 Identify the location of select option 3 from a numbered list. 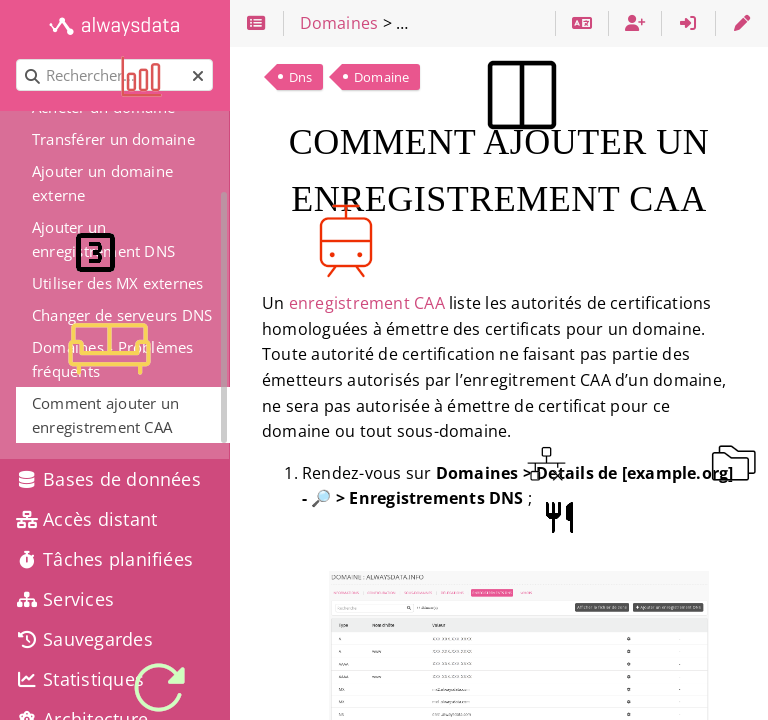
(95, 252).